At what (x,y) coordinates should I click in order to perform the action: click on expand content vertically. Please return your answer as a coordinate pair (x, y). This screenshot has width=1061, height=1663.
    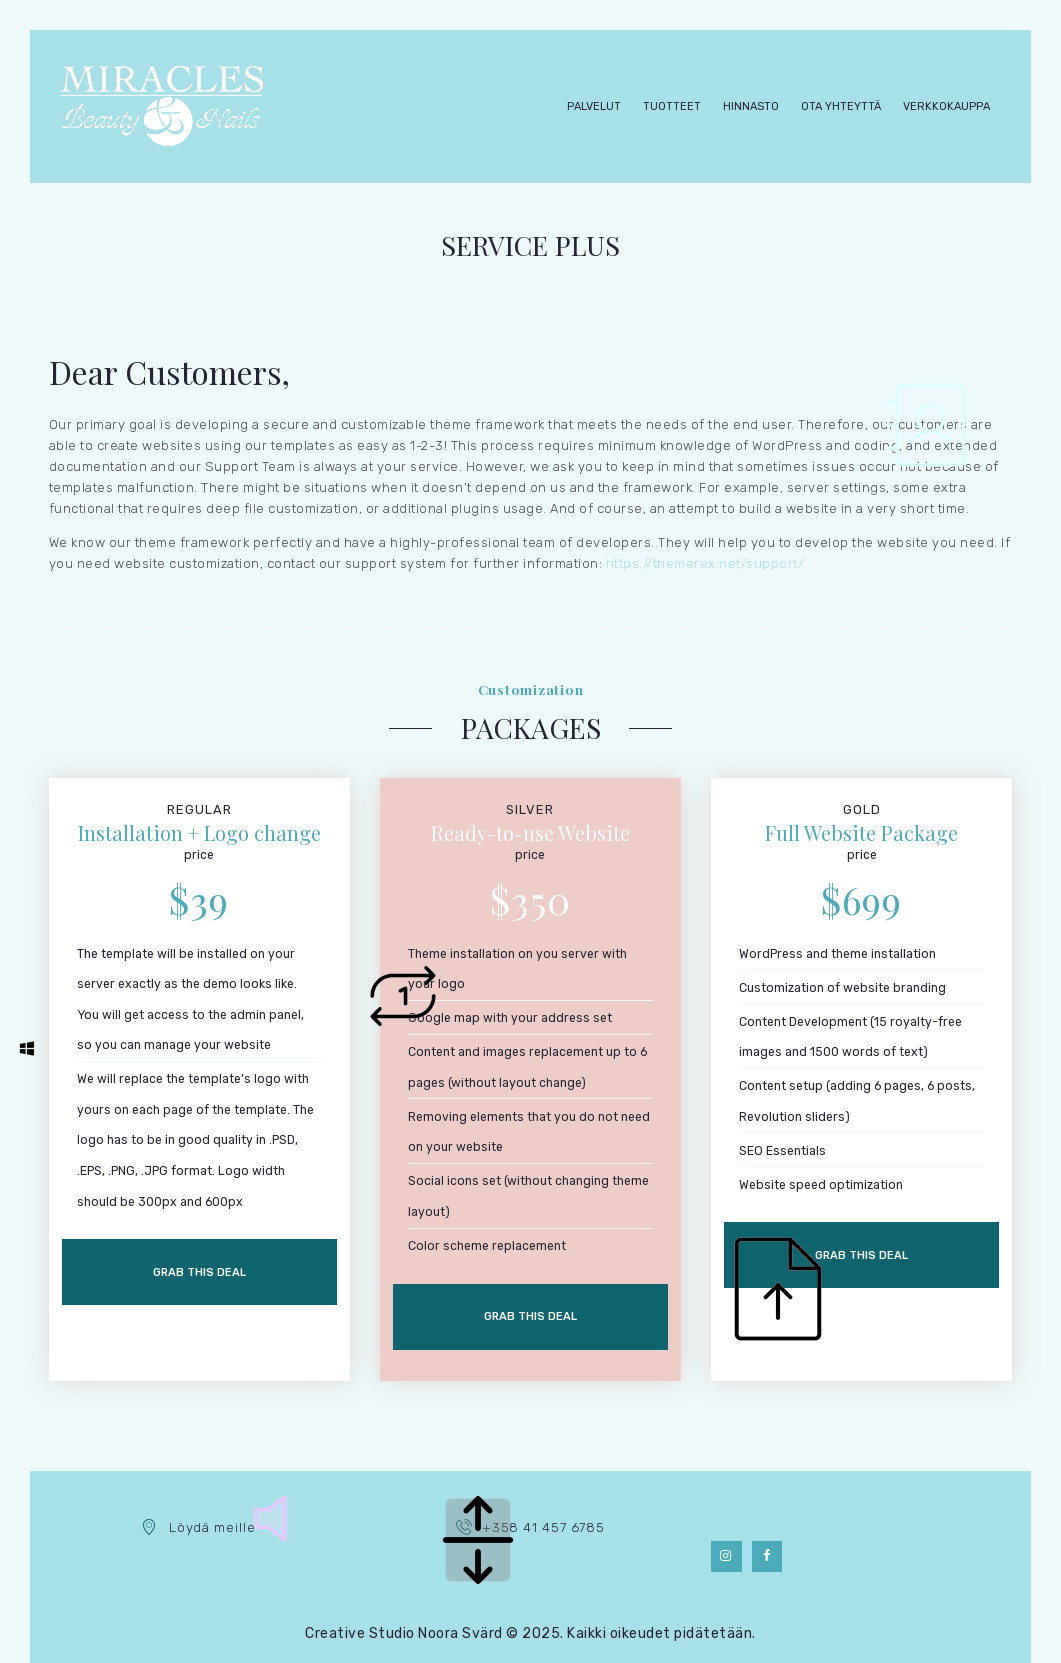
    Looking at the image, I should click on (478, 1540).